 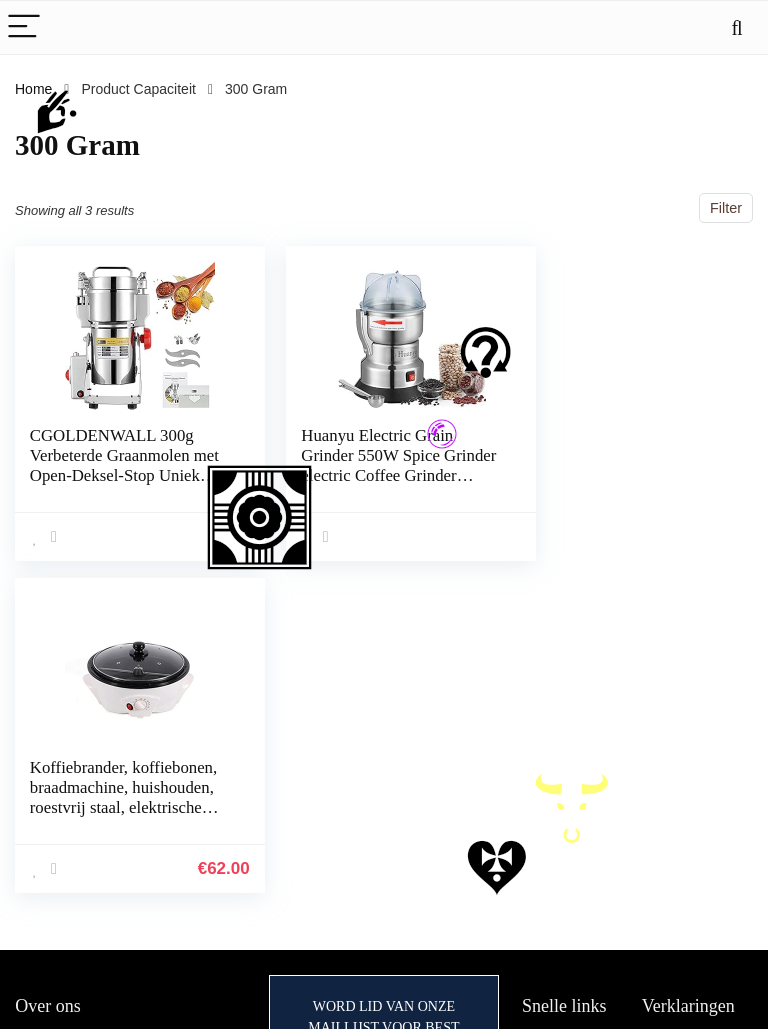 I want to click on indicates unknown or uncertain status, so click(x=485, y=352).